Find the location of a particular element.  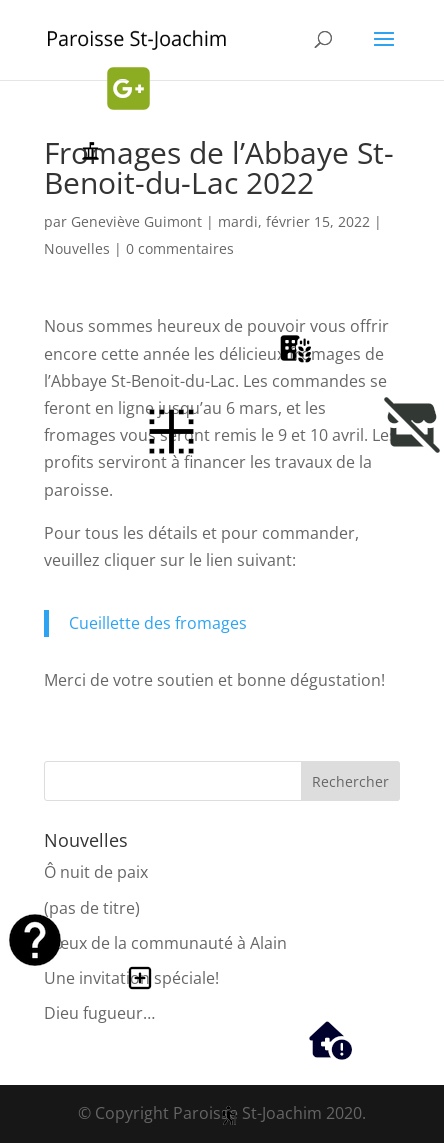

google+ social media link is located at coordinates (128, 88).